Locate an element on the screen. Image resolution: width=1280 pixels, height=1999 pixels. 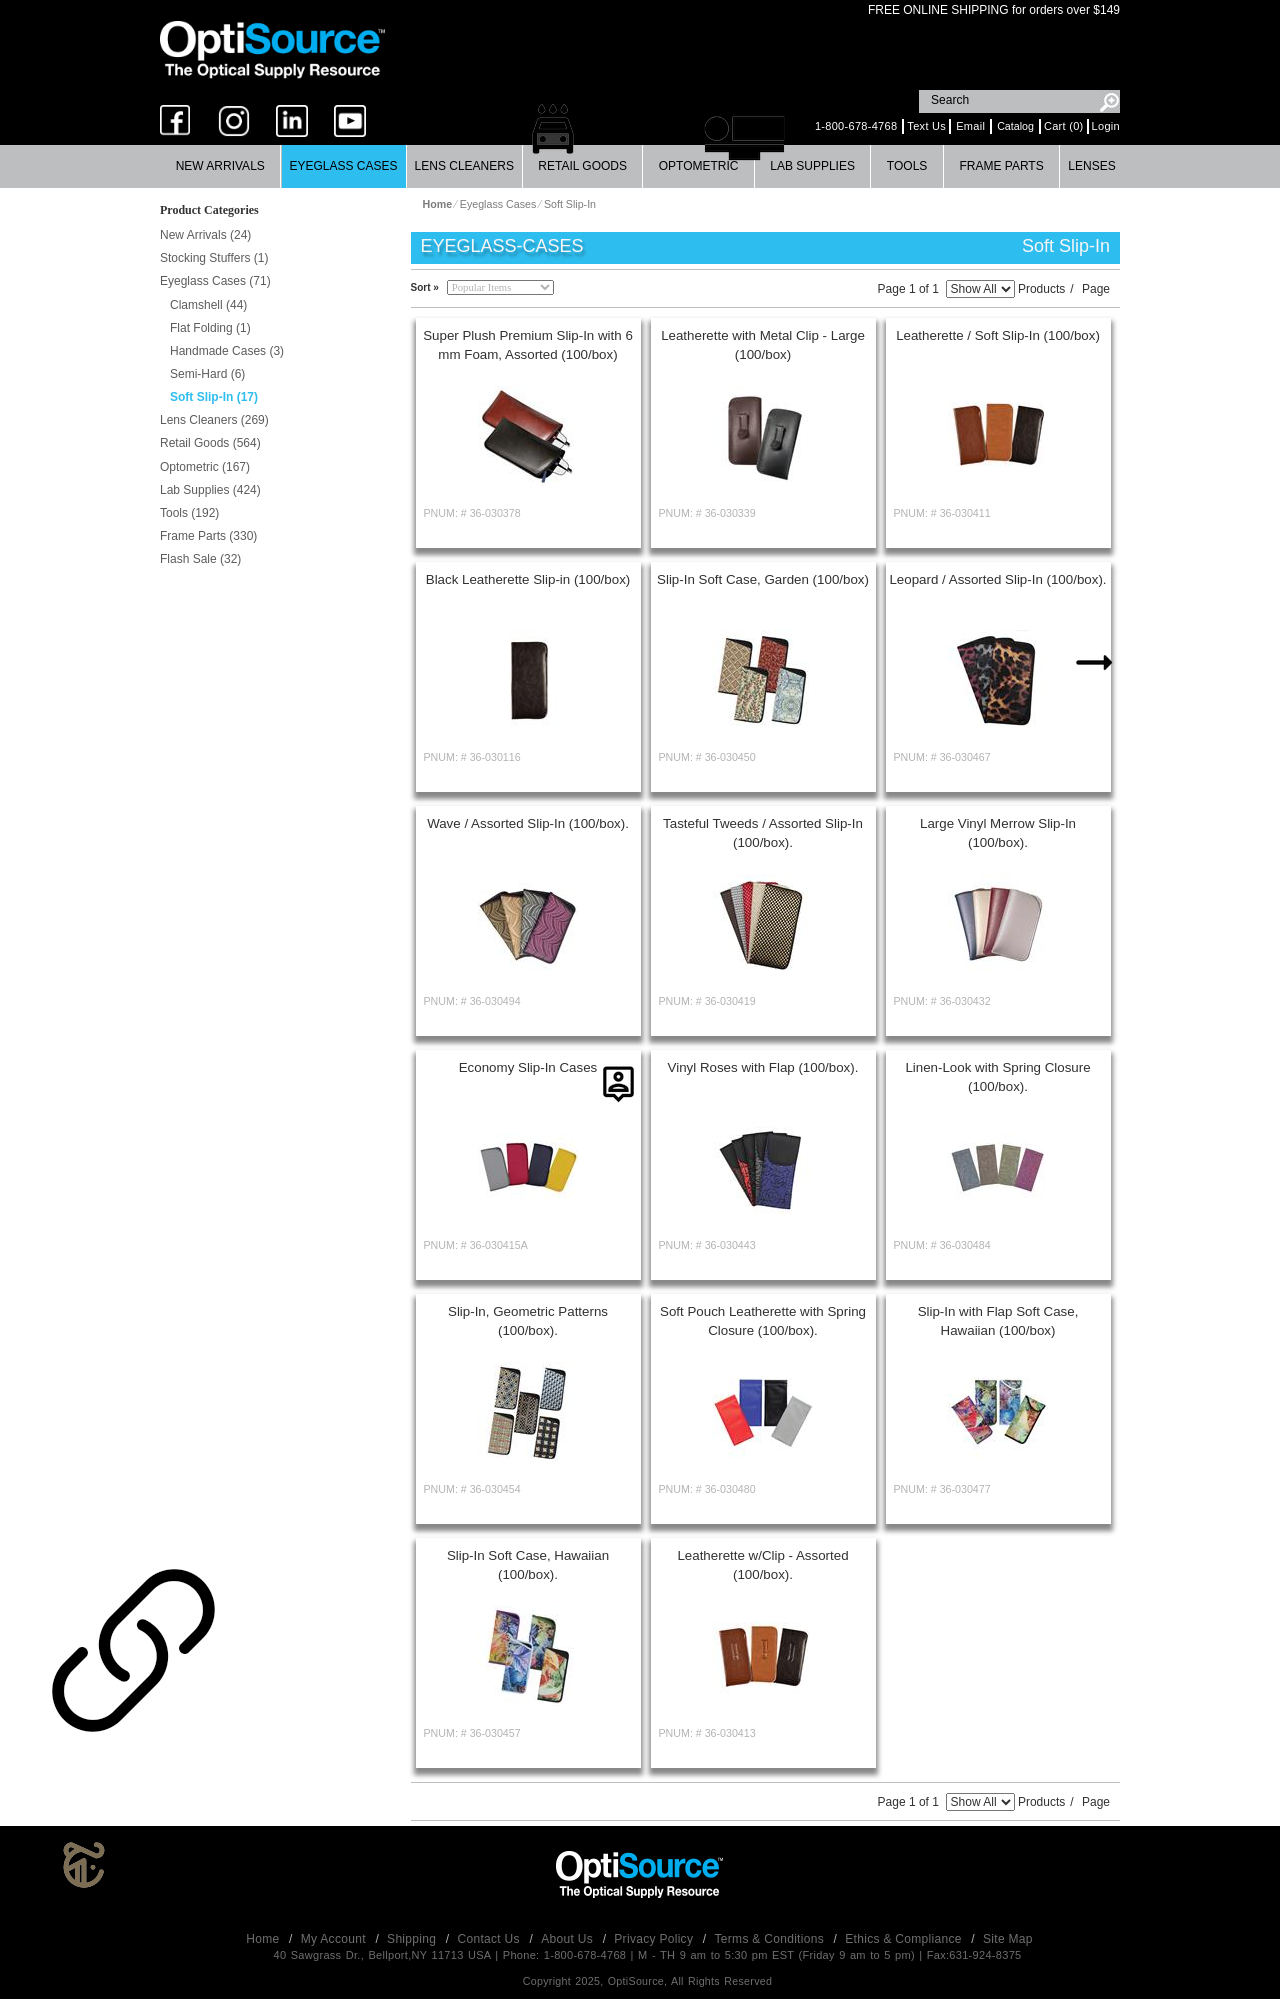
open the New York Times app is located at coordinates (84, 1865).